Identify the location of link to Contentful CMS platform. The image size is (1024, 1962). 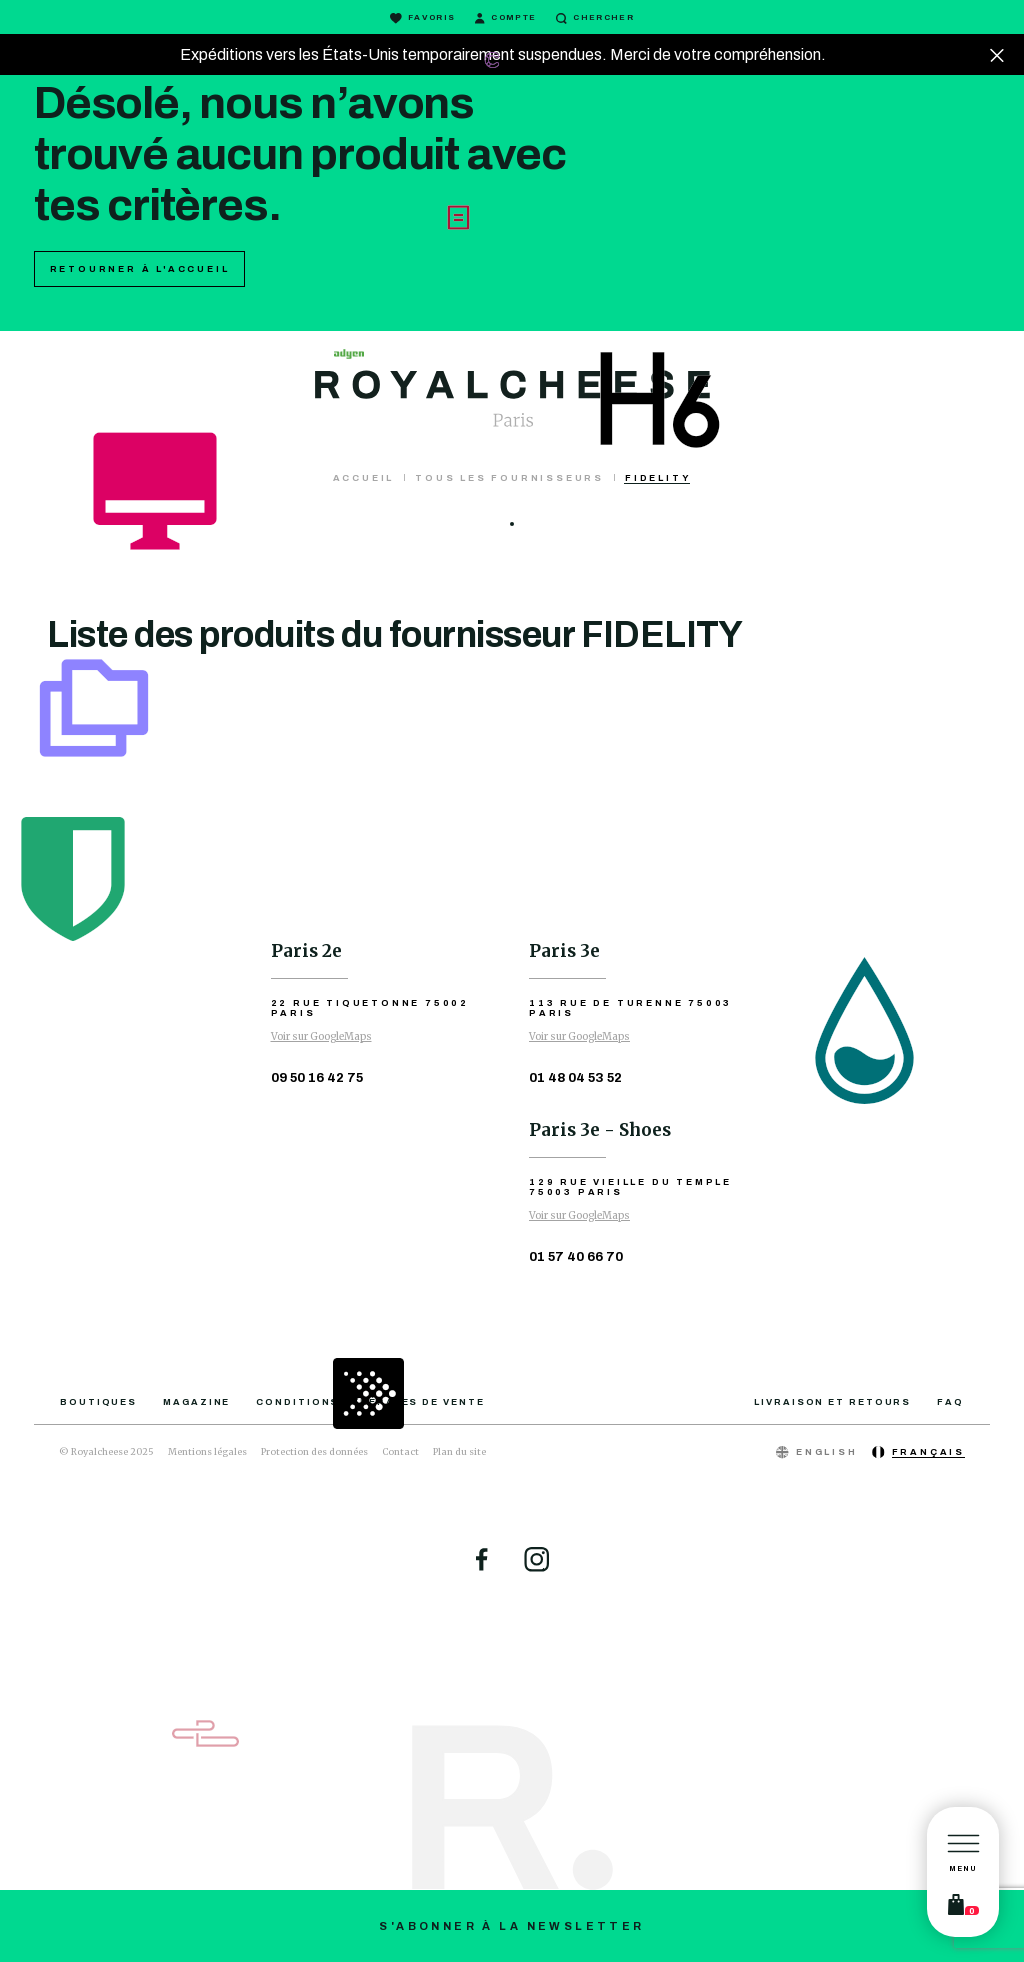
(492, 60).